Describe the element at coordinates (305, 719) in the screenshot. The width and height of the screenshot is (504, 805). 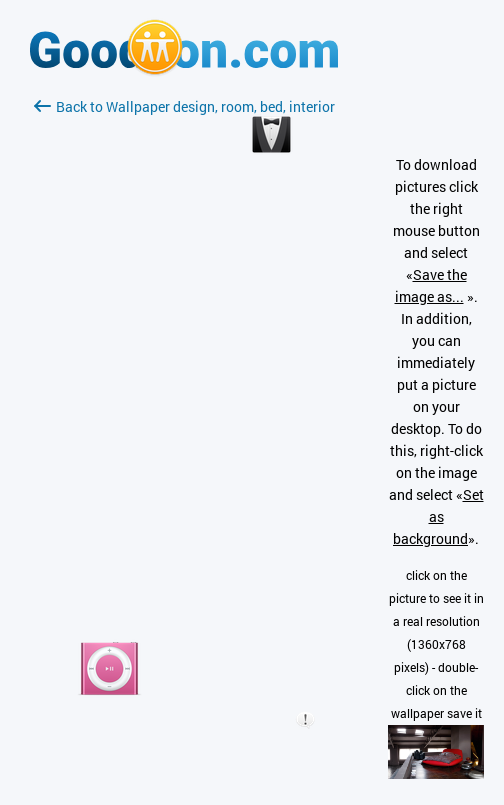
I see `indicates an important notification or alert message` at that location.